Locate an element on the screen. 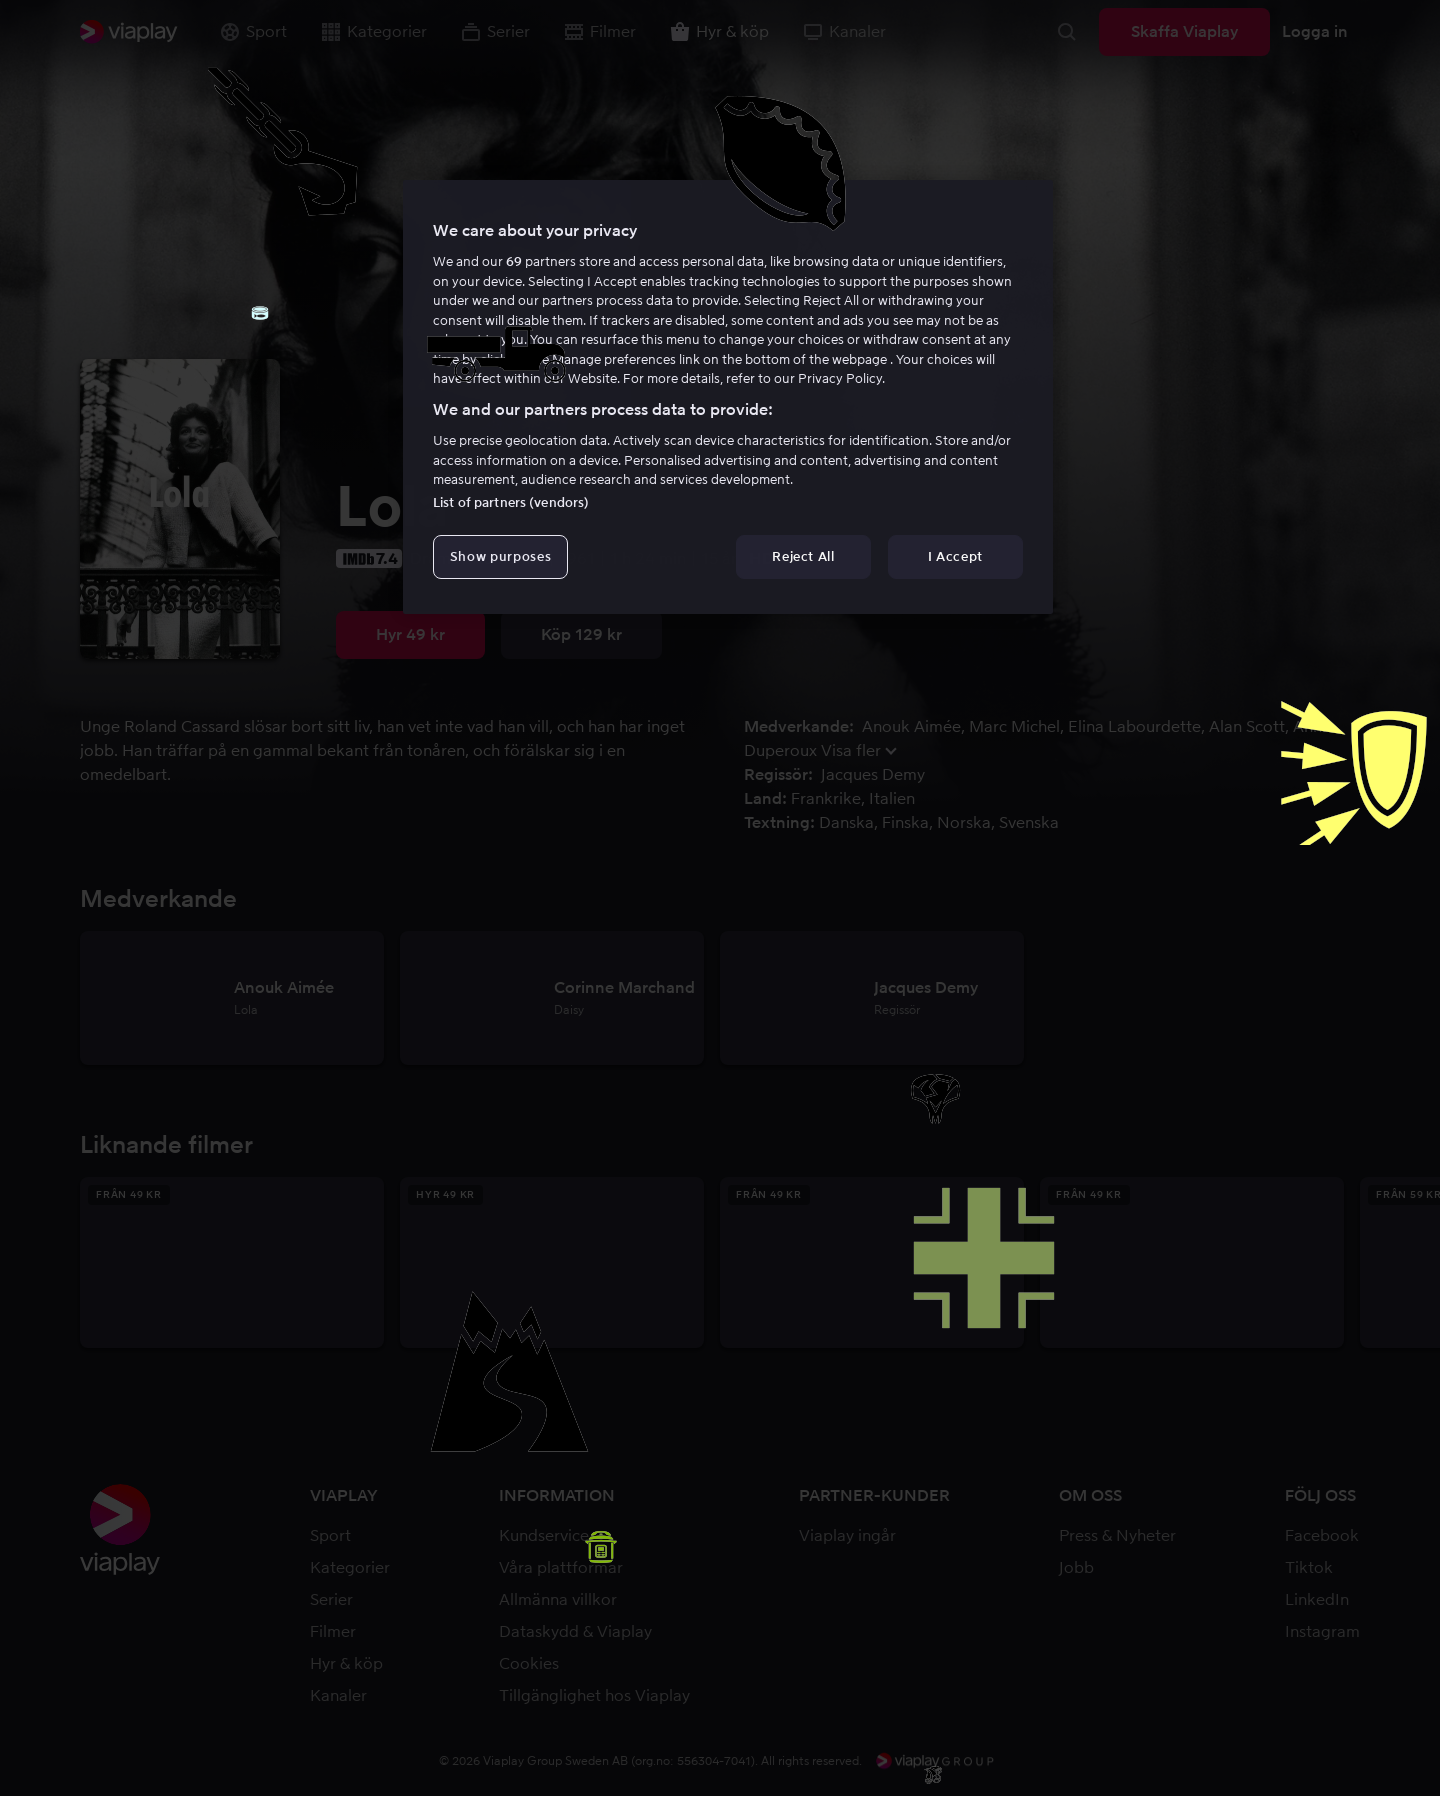 Image resolution: width=1440 pixels, height=1796 pixels. german military history faction or unit marker in a strategy game is located at coordinates (984, 1258).